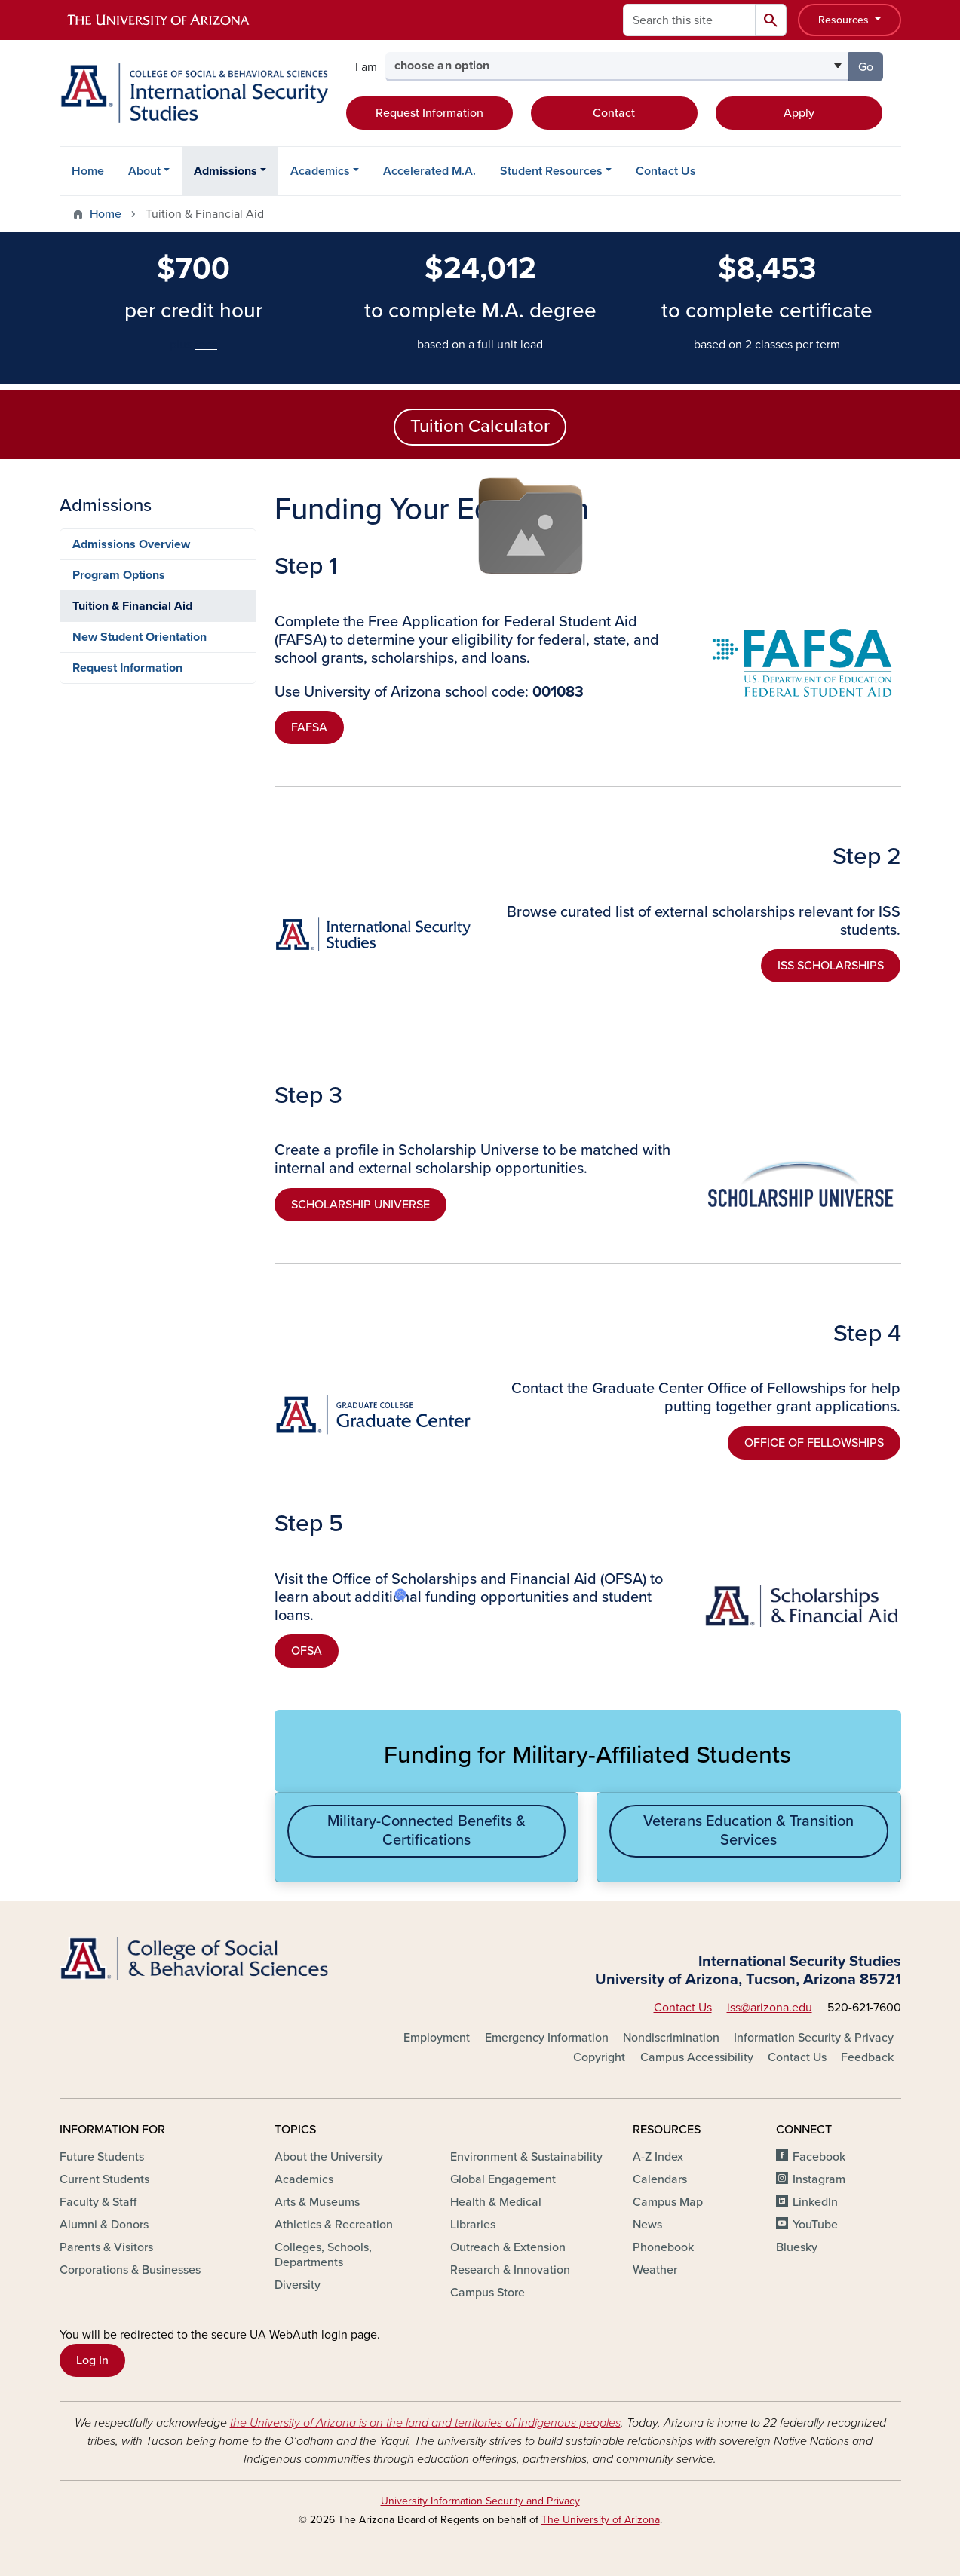 The image size is (960, 2576). I want to click on open your pictures folder, so click(530, 525).